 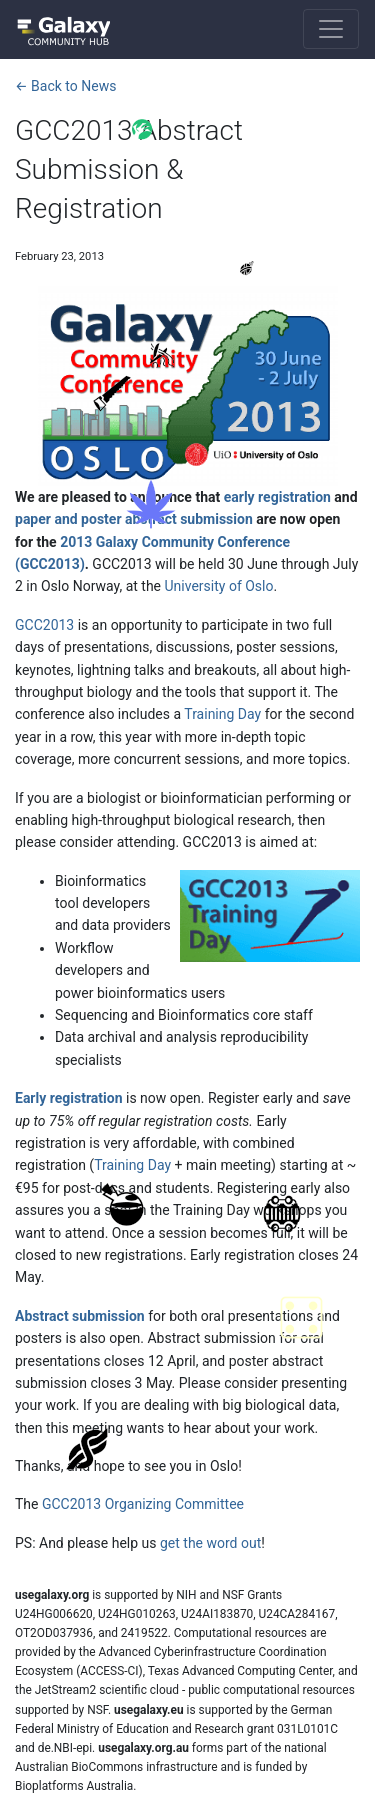 What do you see at coordinates (122, 1204) in the screenshot?
I see `use a potion or consumable item` at bounding box center [122, 1204].